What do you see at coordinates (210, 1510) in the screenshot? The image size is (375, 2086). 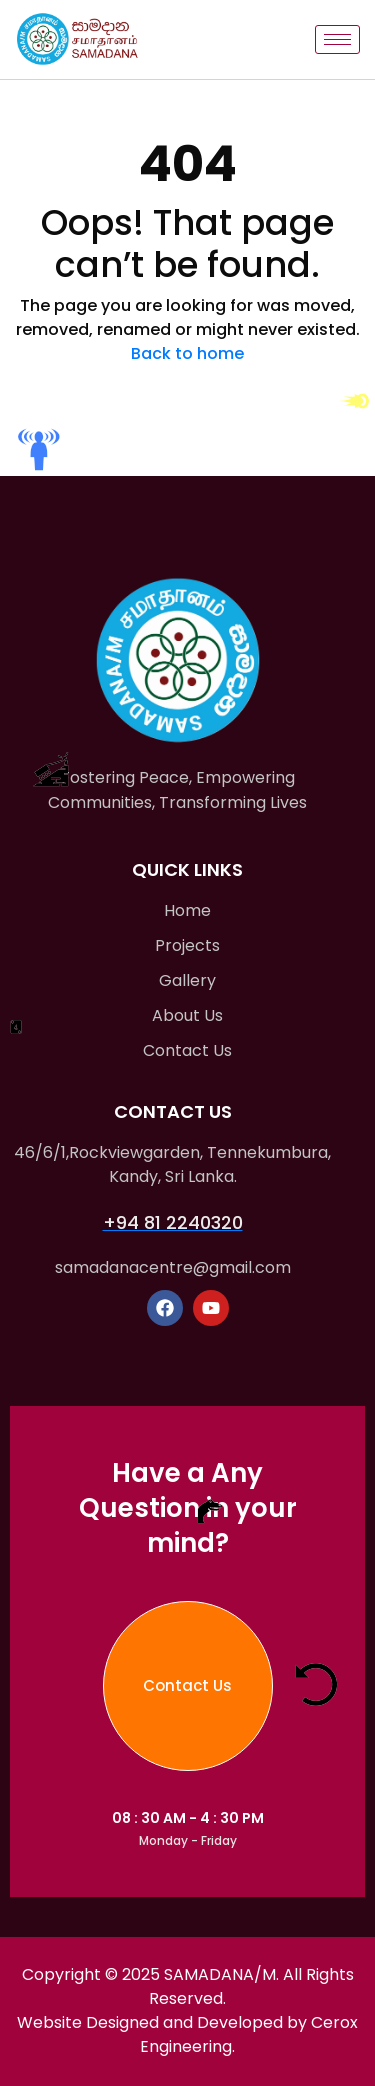 I see `access dinosaur-related content or games` at bounding box center [210, 1510].